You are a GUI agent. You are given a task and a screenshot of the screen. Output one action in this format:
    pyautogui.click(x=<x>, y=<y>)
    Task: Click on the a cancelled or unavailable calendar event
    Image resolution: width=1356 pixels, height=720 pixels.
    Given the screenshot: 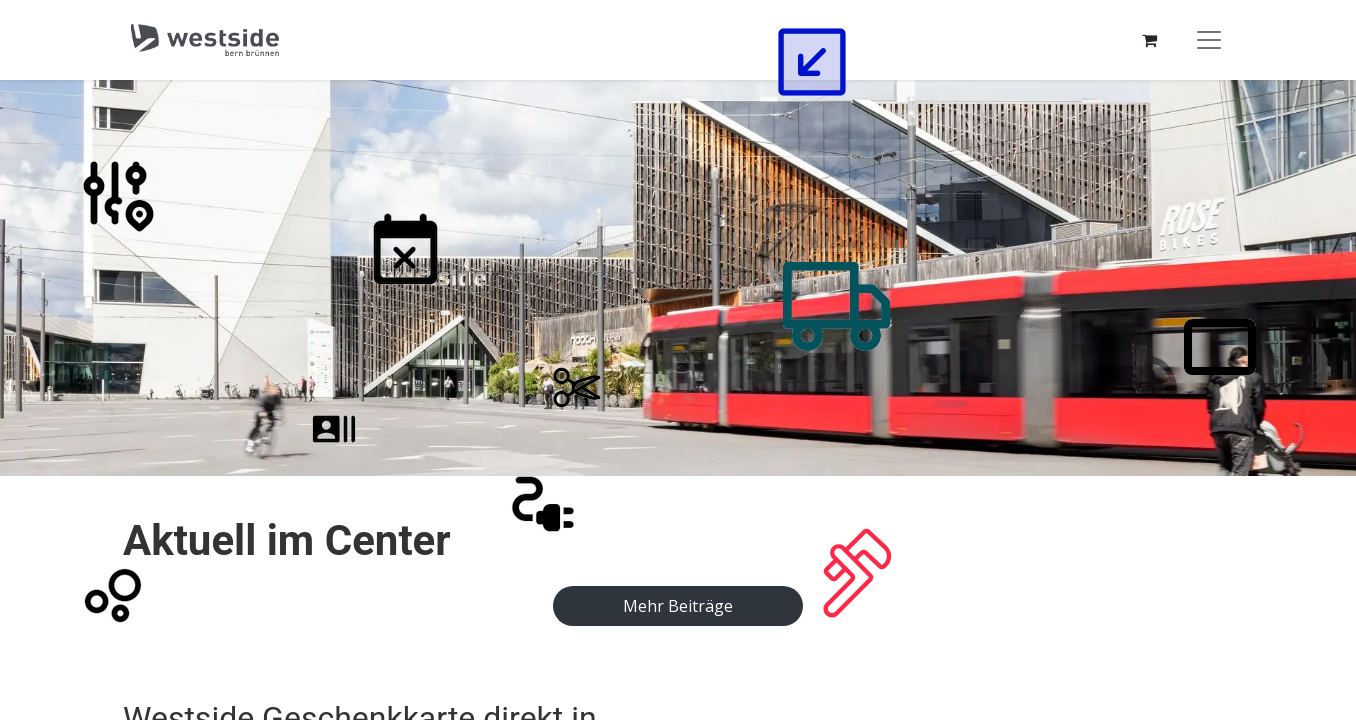 What is the action you would take?
    pyautogui.click(x=405, y=252)
    